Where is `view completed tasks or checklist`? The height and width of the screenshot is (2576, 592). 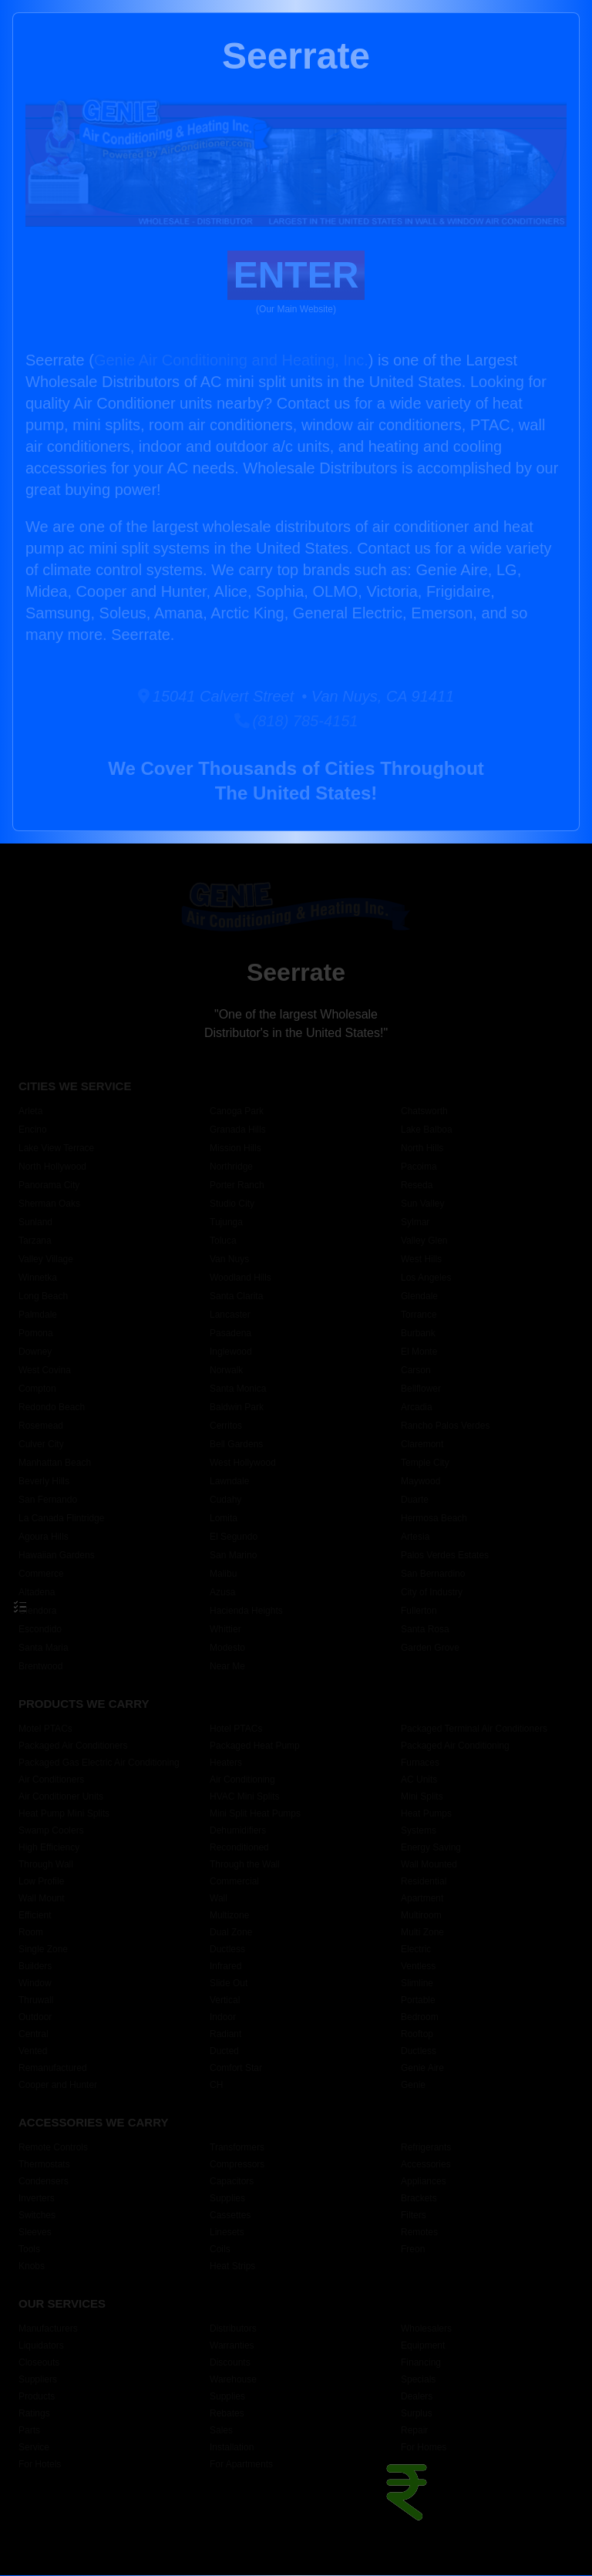 view completed tasks or checklist is located at coordinates (20, 1607).